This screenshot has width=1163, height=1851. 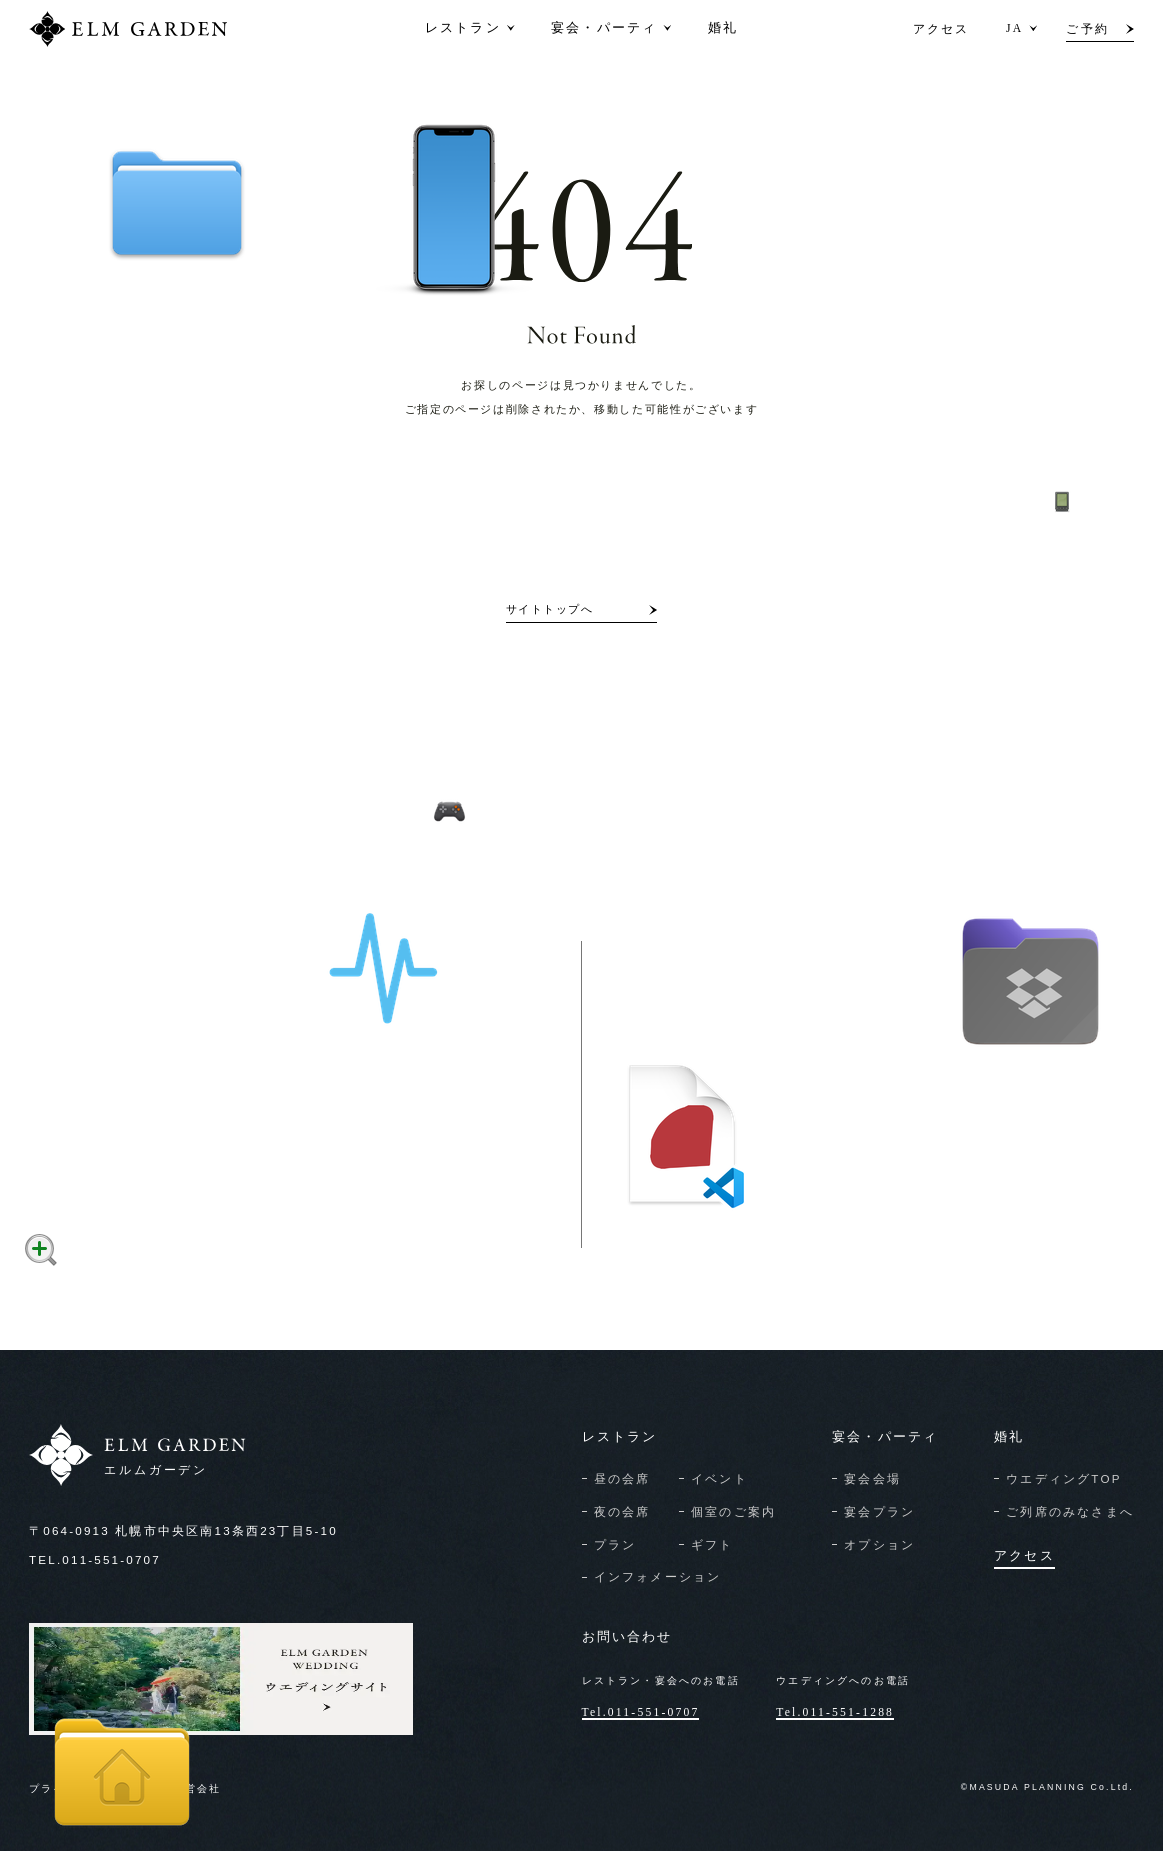 What do you see at coordinates (682, 1137) in the screenshot?
I see `open a ruby file in visual studio code` at bounding box center [682, 1137].